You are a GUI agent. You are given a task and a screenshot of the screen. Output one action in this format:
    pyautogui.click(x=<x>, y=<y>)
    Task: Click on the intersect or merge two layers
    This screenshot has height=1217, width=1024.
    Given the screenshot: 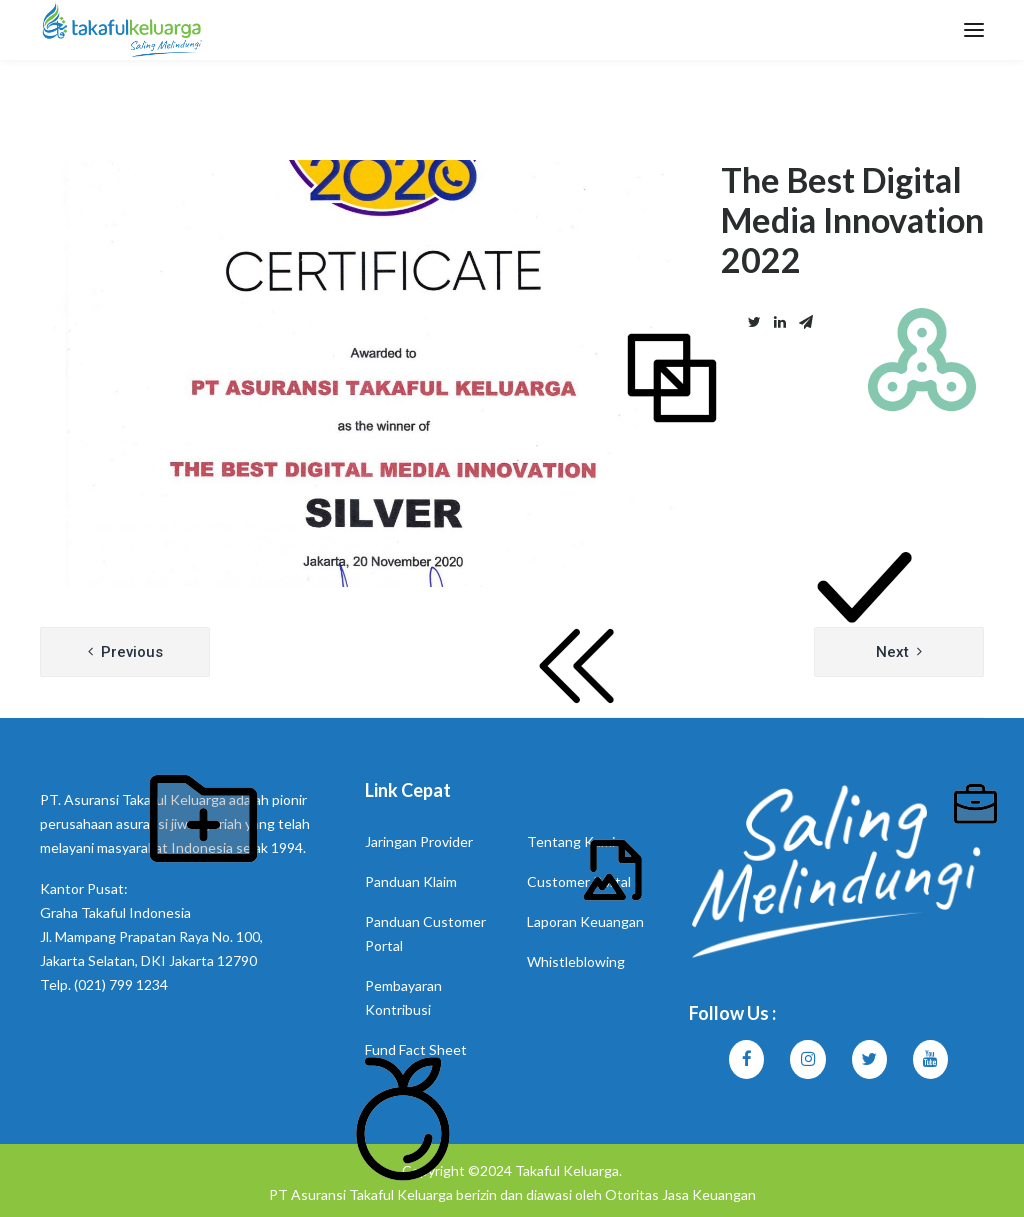 What is the action you would take?
    pyautogui.click(x=672, y=378)
    